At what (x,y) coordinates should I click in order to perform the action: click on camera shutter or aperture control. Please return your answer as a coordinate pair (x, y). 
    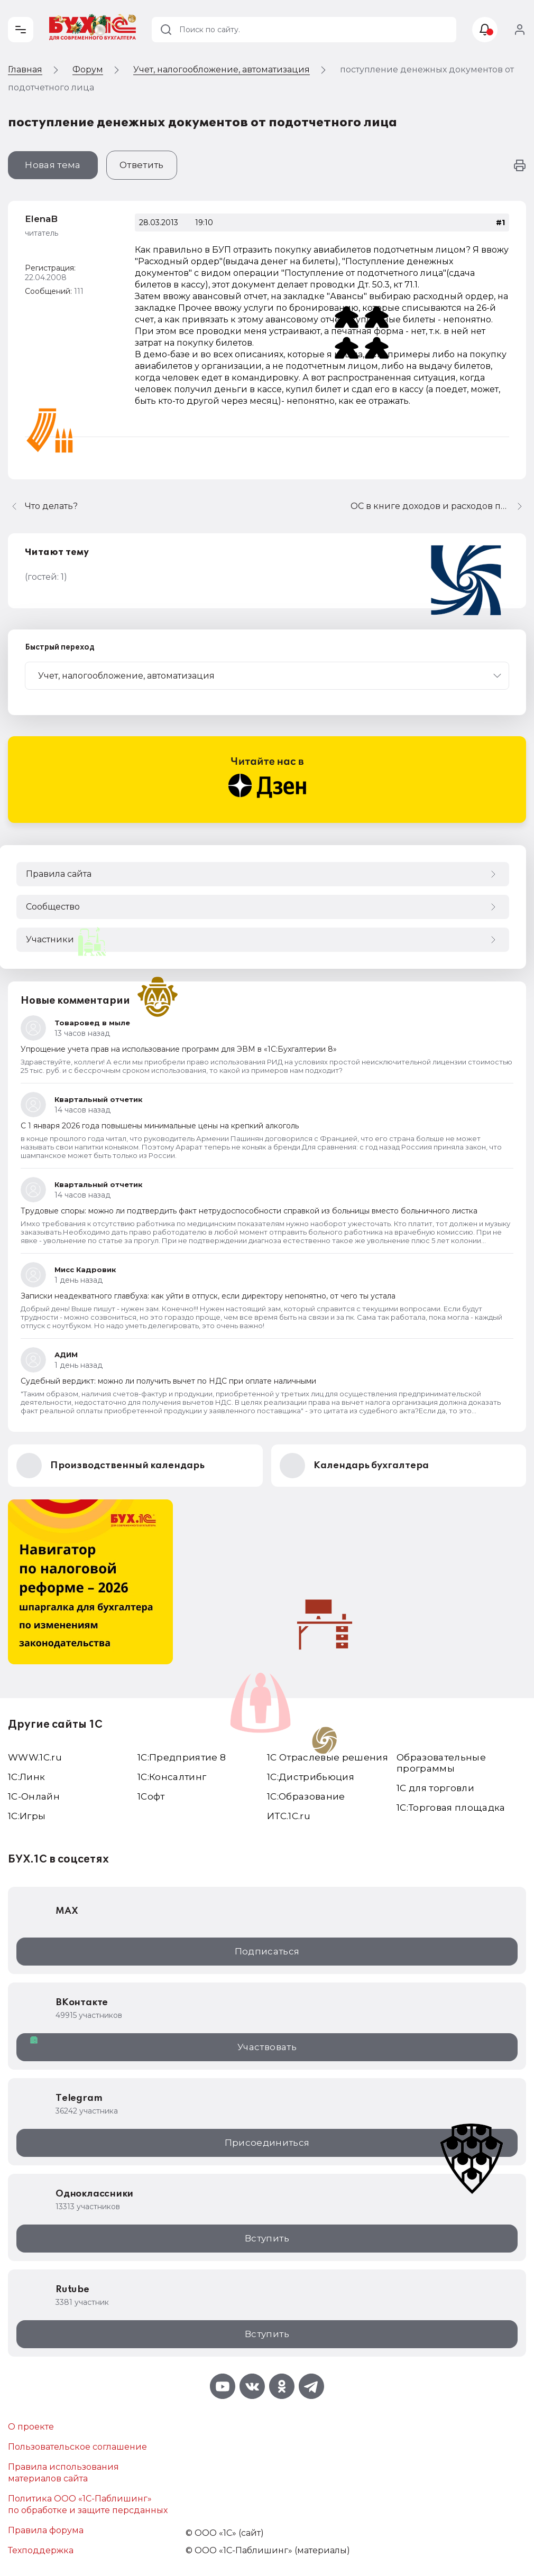
    Looking at the image, I should click on (324, 1740).